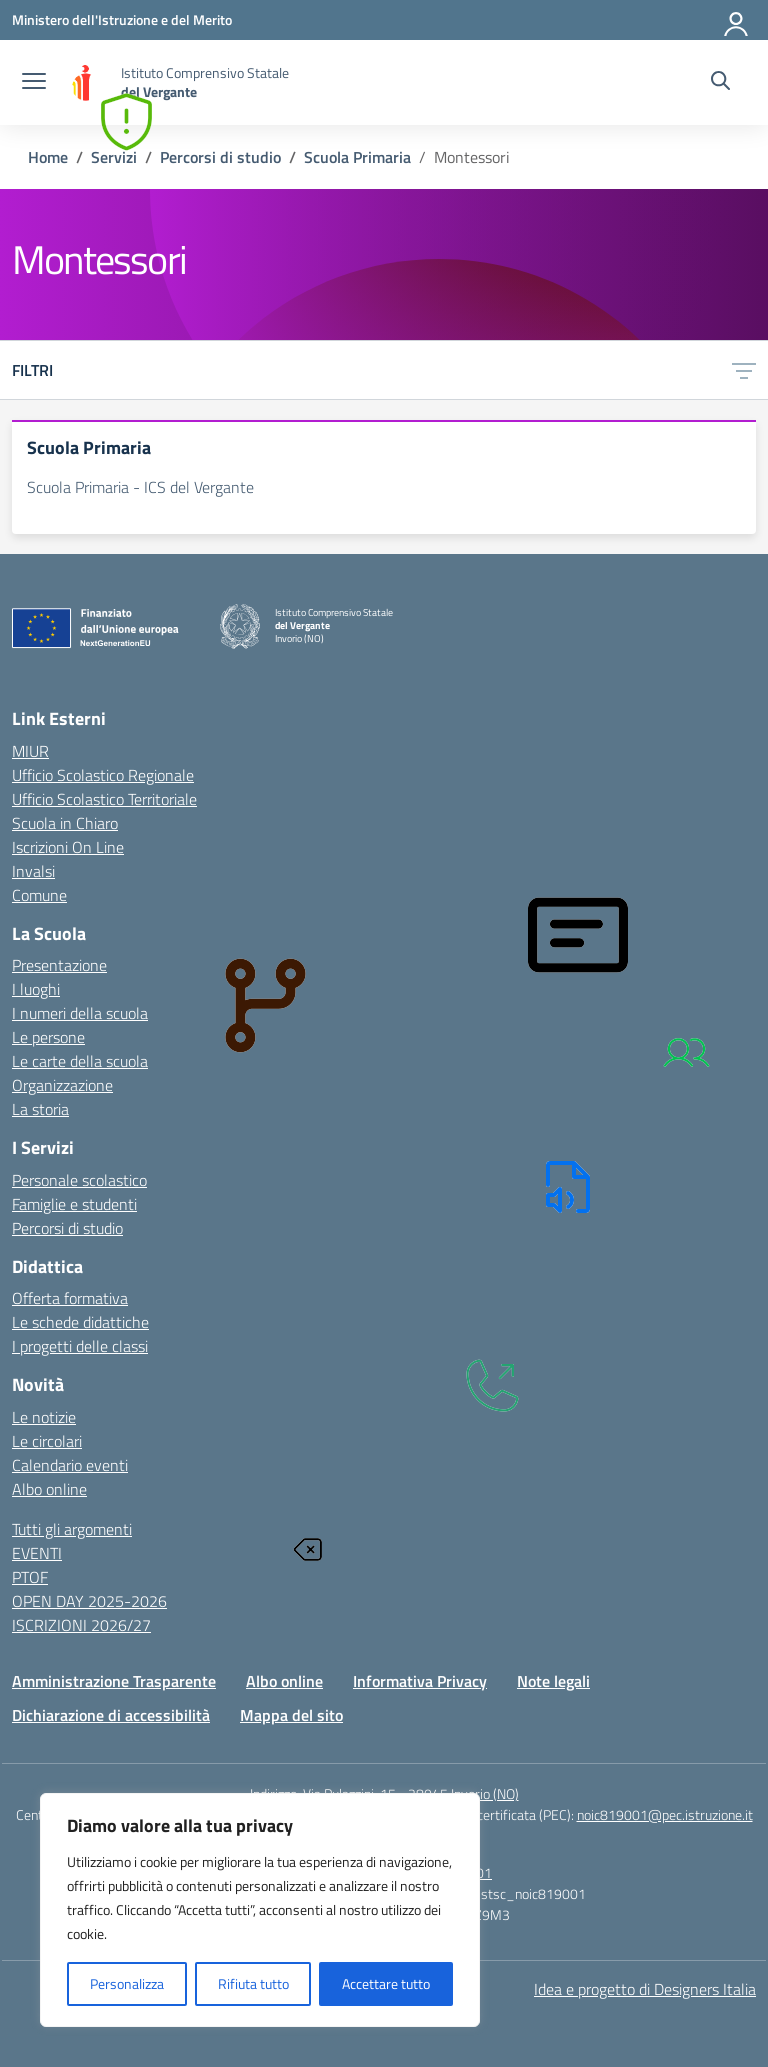  What do you see at coordinates (126, 122) in the screenshot?
I see `view security alert or warning` at bounding box center [126, 122].